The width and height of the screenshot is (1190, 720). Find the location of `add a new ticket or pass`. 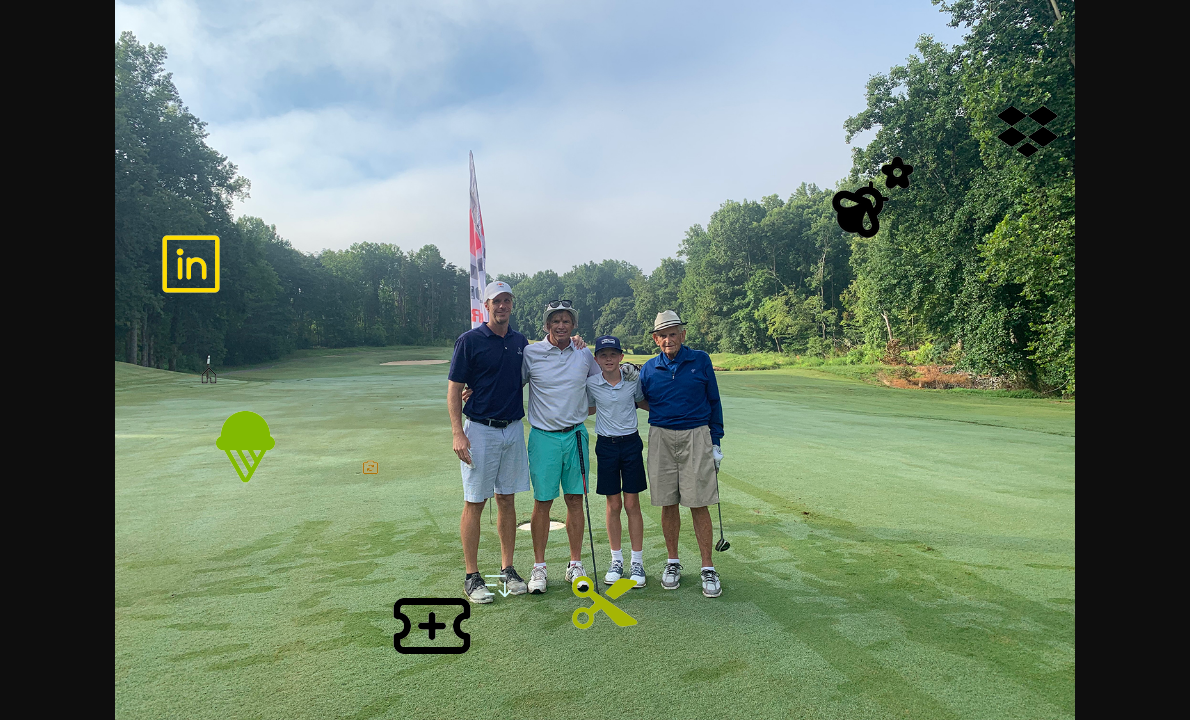

add a new ticket or pass is located at coordinates (432, 626).